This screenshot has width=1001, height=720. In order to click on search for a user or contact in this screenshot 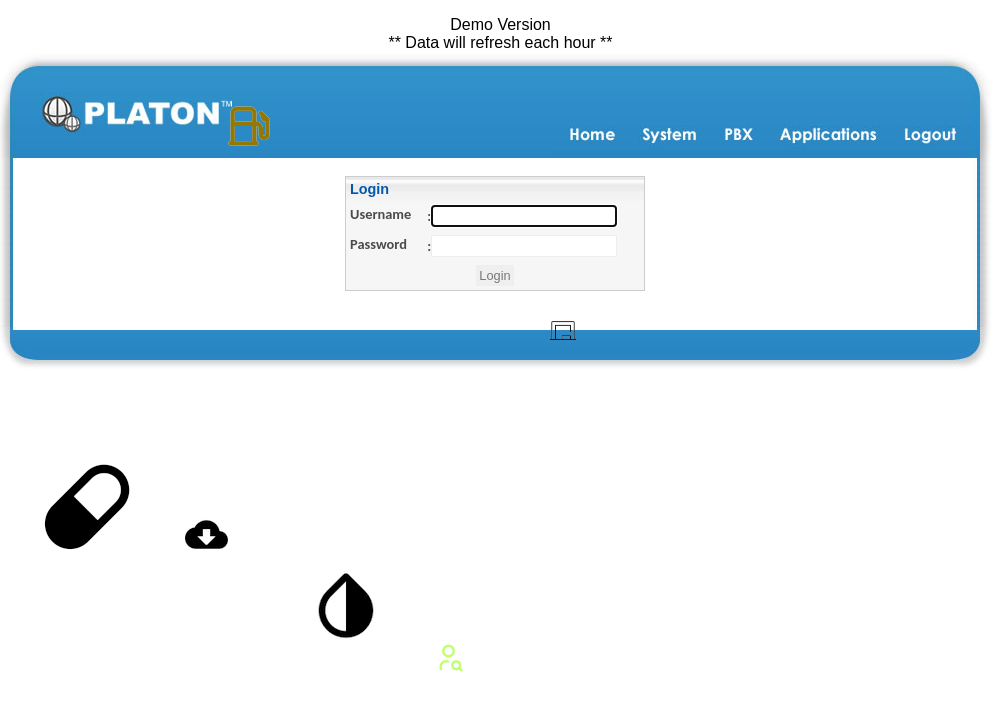, I will do `click(448, 657)`.